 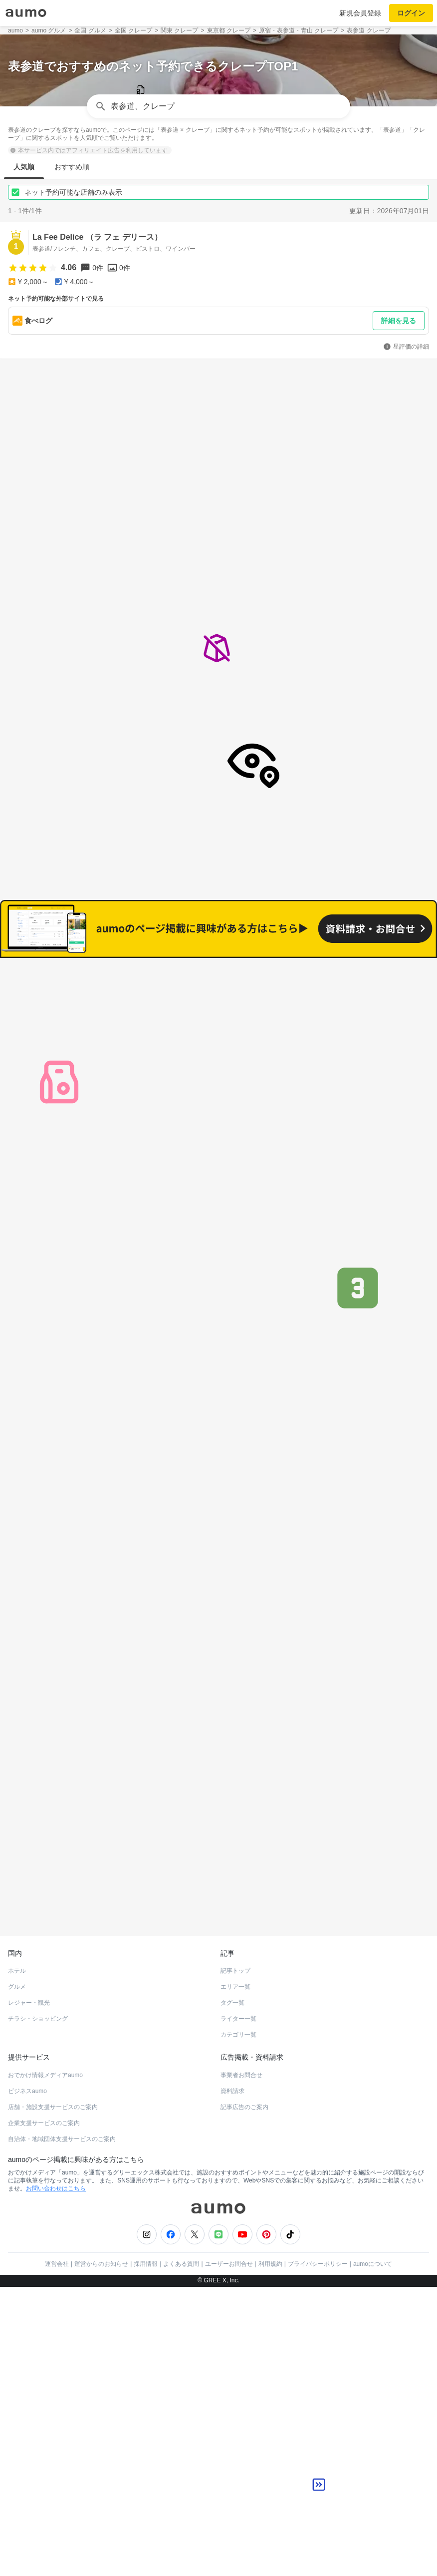 I want to click on view your shopping bag, so click(x=59, y=1082).